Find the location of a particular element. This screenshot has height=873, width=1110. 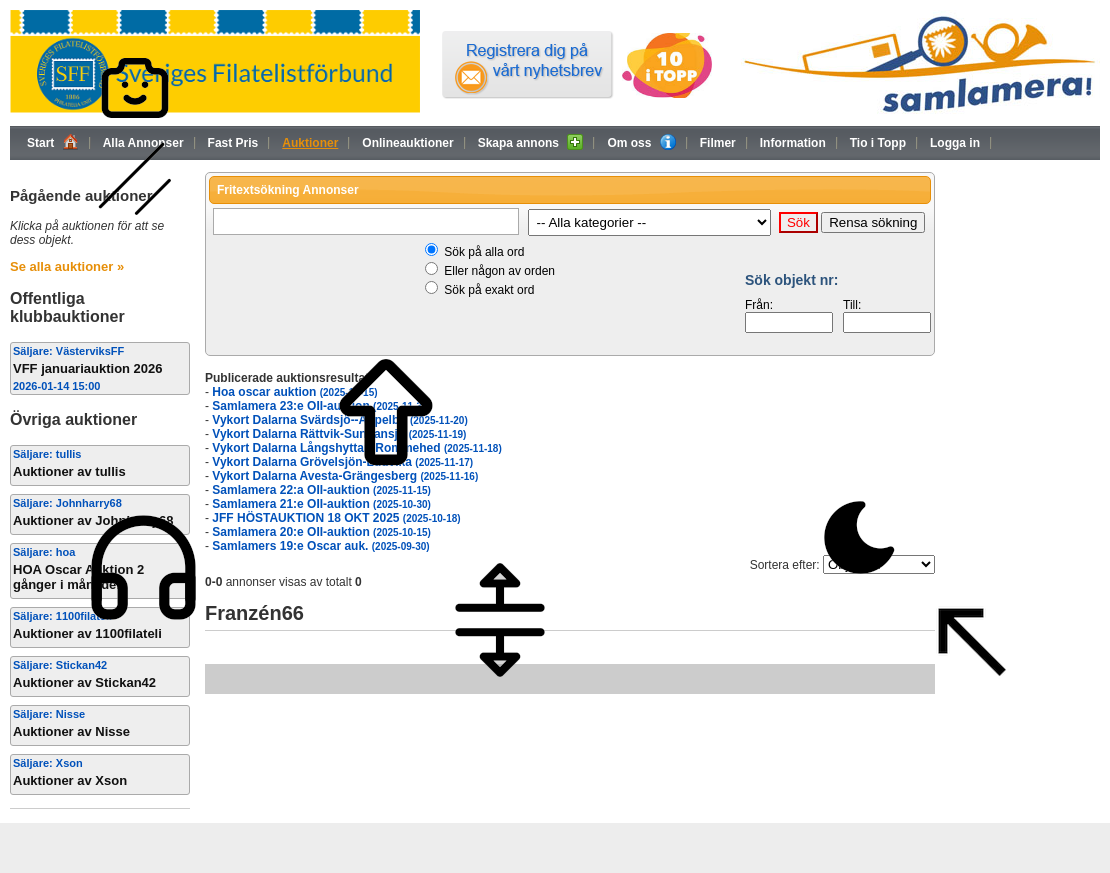

split view vertically is located at coordinates (500, 620).